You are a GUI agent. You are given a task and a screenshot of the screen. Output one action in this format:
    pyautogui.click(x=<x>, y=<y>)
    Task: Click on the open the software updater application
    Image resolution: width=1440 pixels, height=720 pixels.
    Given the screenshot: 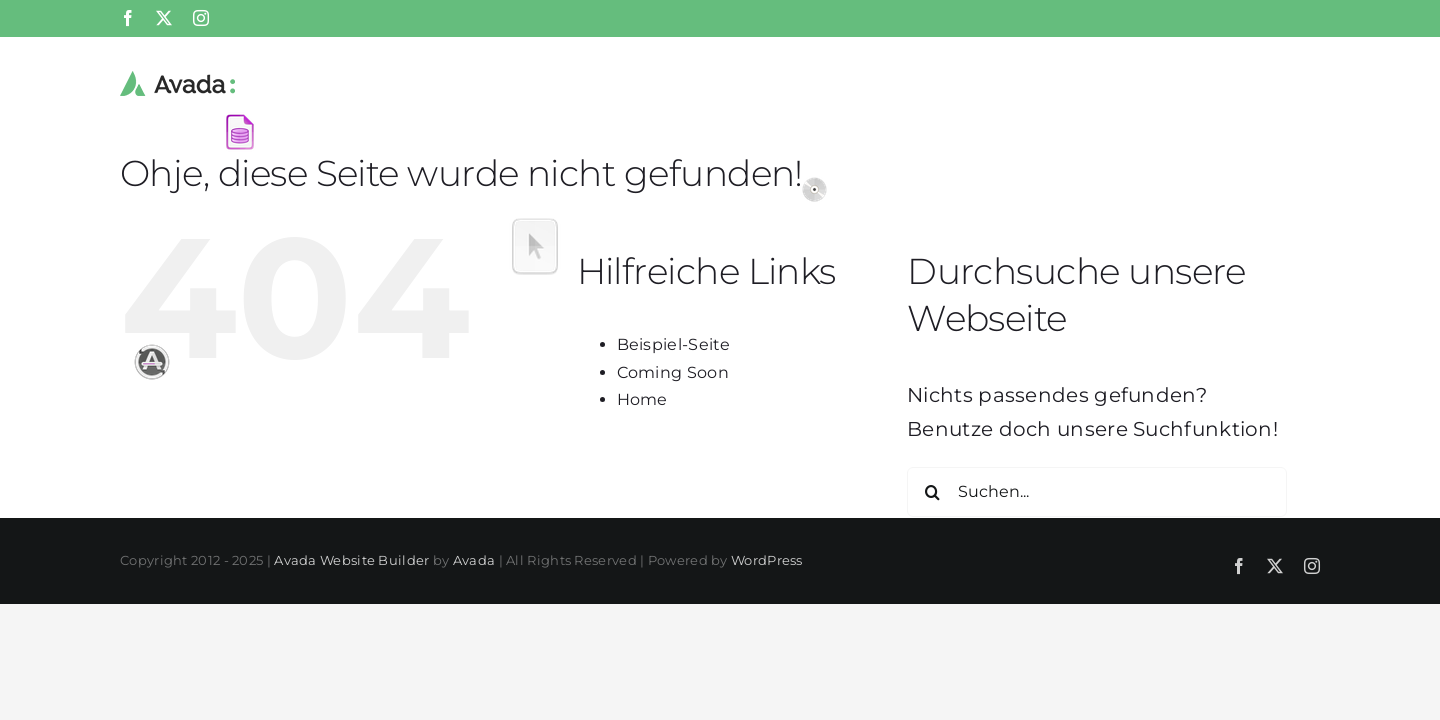 What is the action you would take?
    pyautogui.click(x=152, y=362)
    